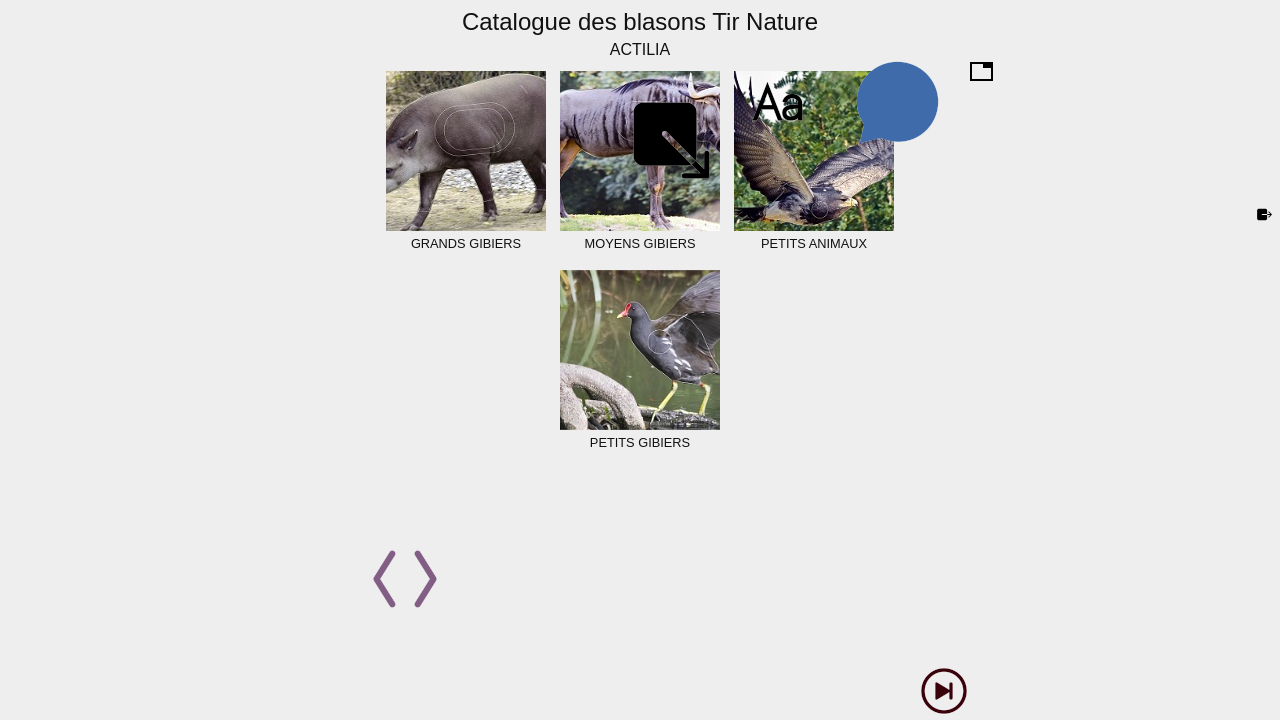  What do you see at coordinates (405, 579) in the screenshot?
I see `view or edit source code` at bounding box center [405, 579].